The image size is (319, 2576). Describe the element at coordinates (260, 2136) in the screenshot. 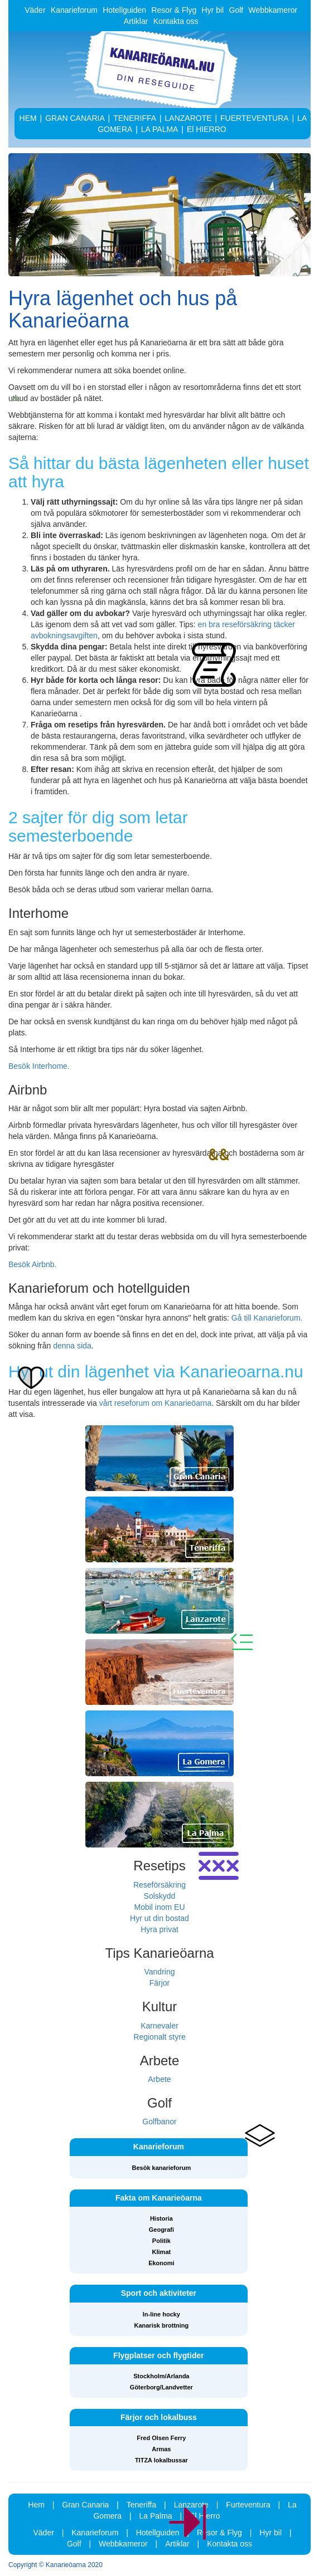

I see `view layers or stacked content` at that location.